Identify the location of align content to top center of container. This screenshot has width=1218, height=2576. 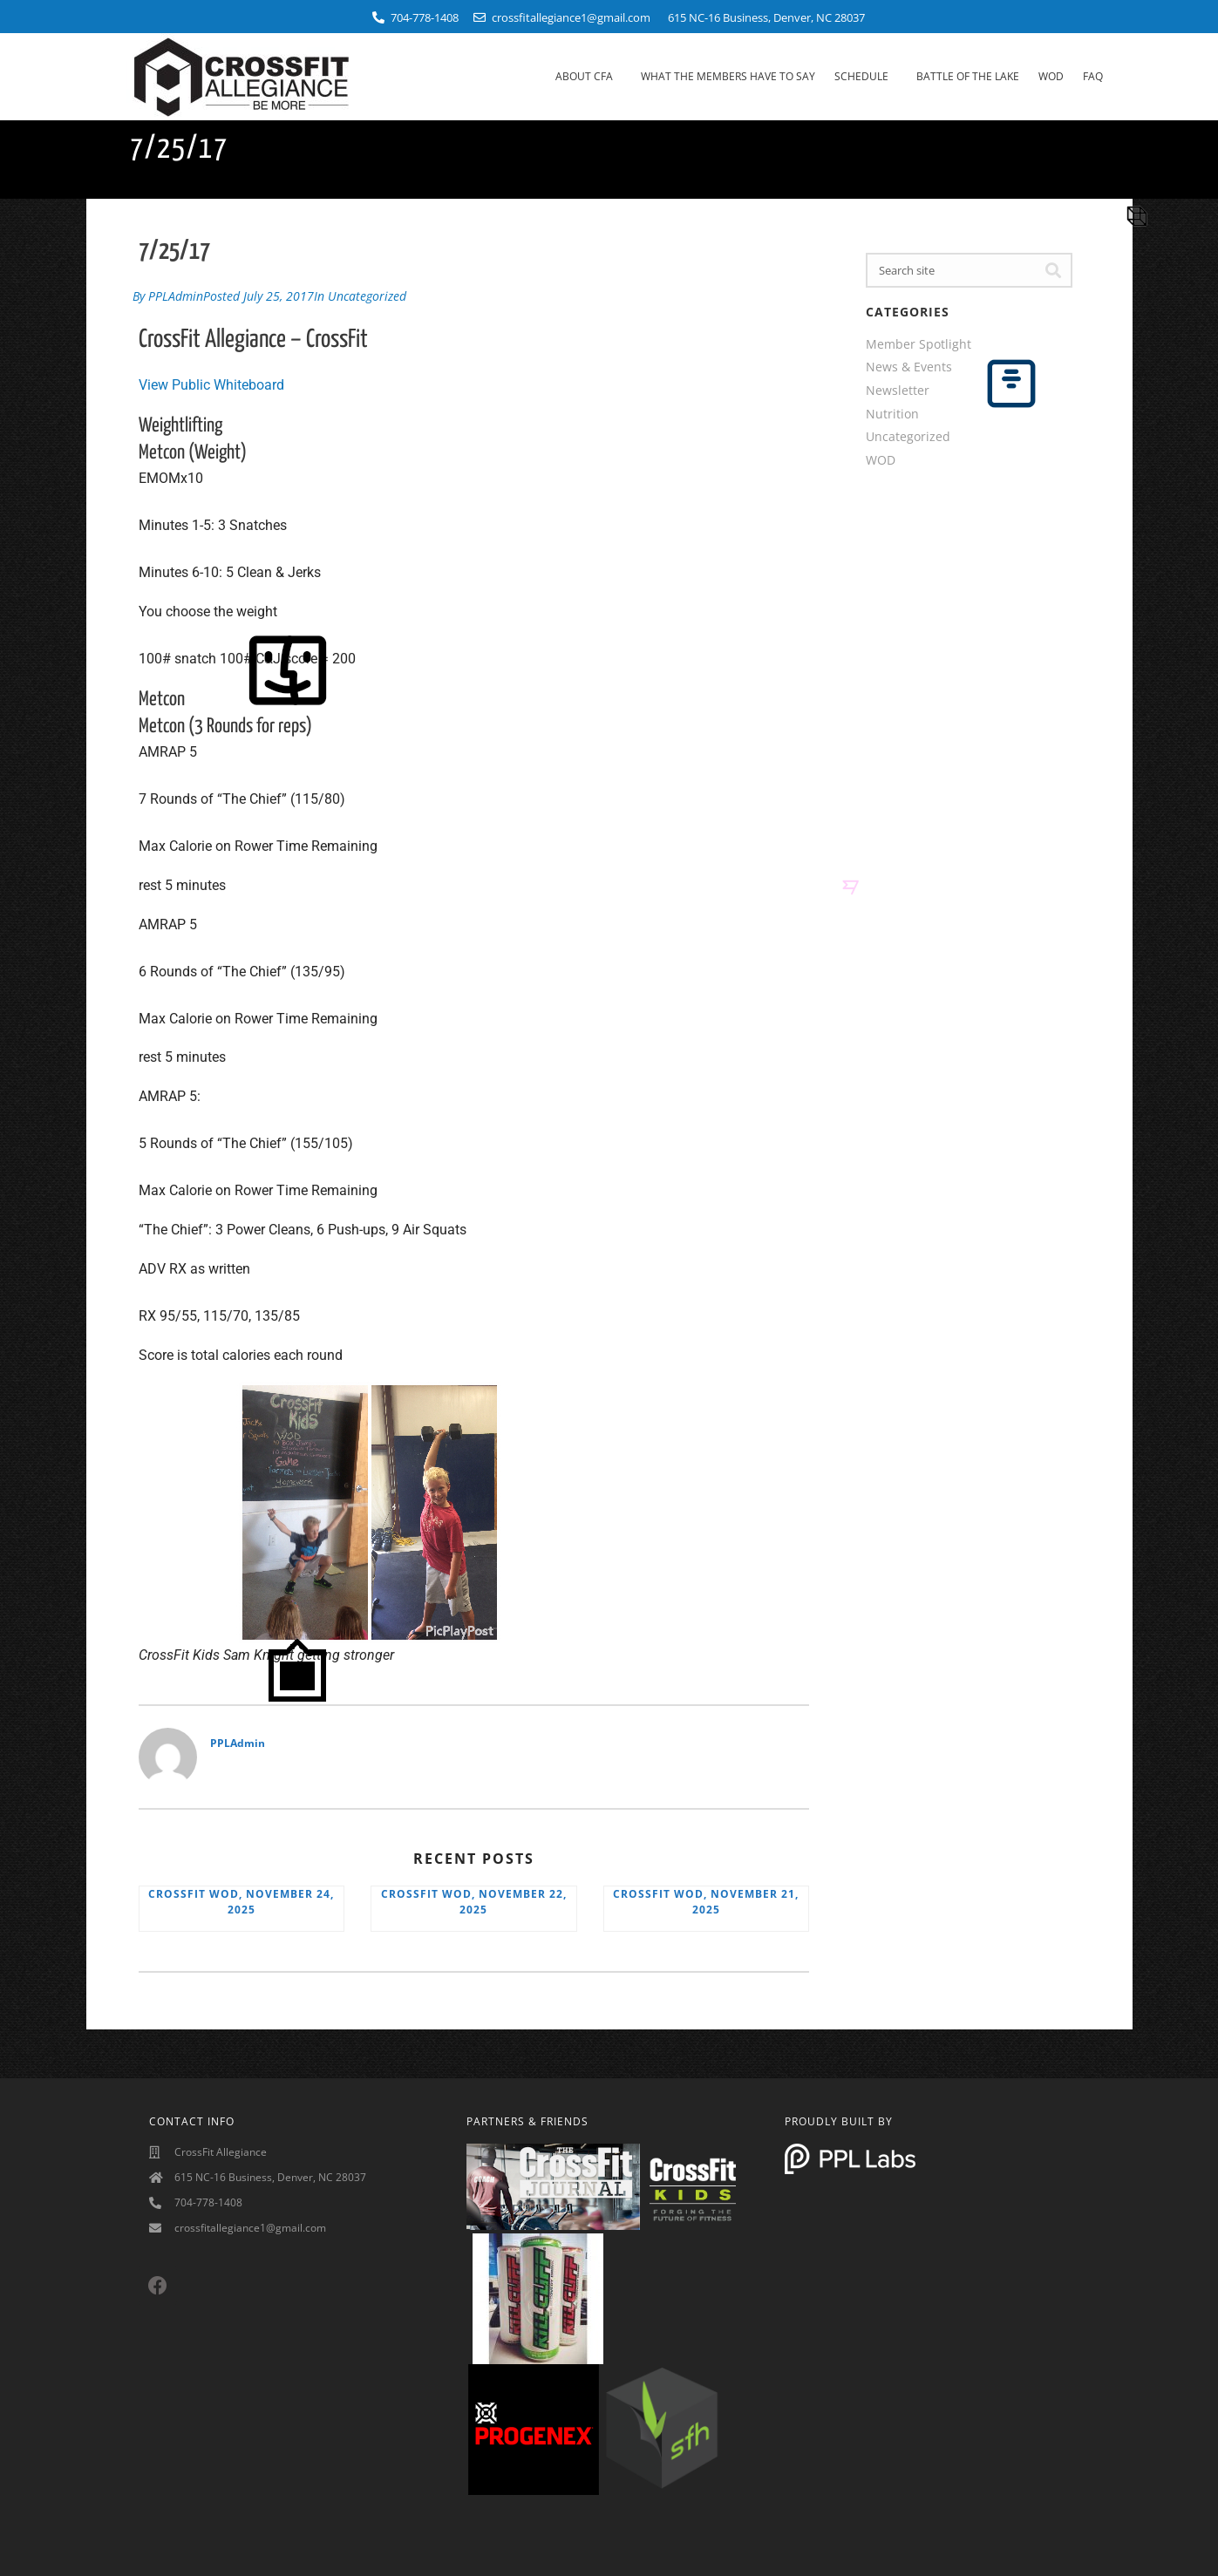
(1011, 384).